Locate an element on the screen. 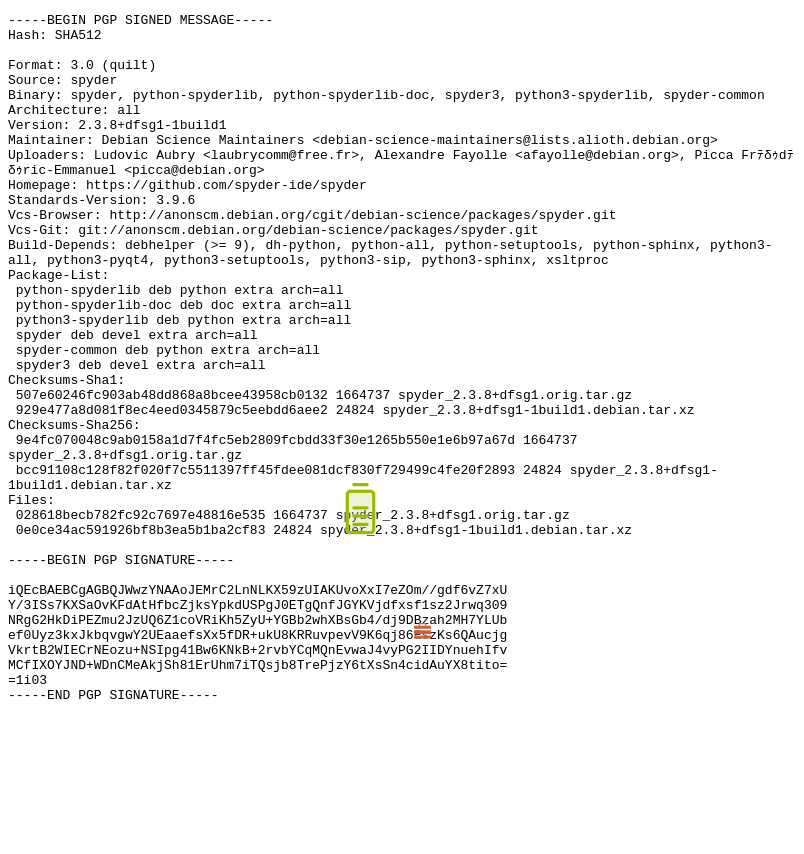  indicates high battery level is located at coordinates (360, 509).